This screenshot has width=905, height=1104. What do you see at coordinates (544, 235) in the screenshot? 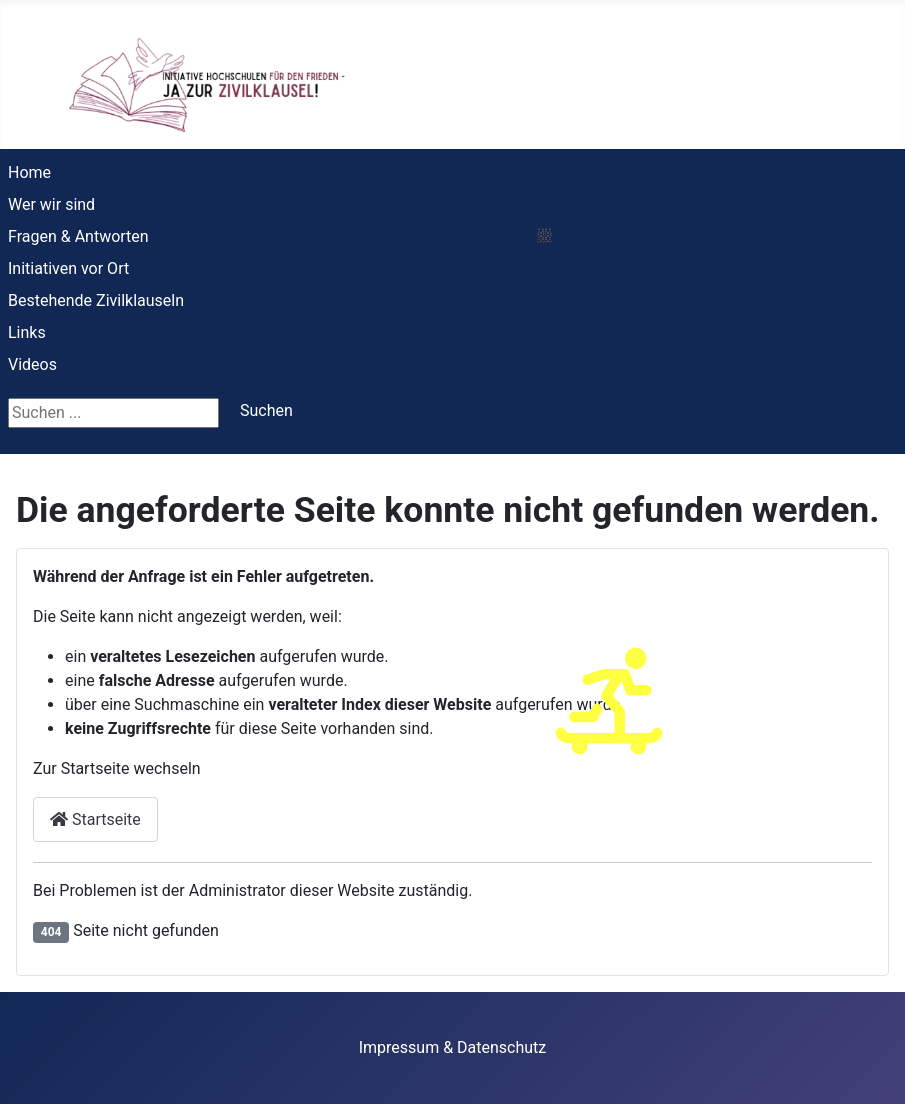
I see `view all team members` at bounding box center [544, 235].